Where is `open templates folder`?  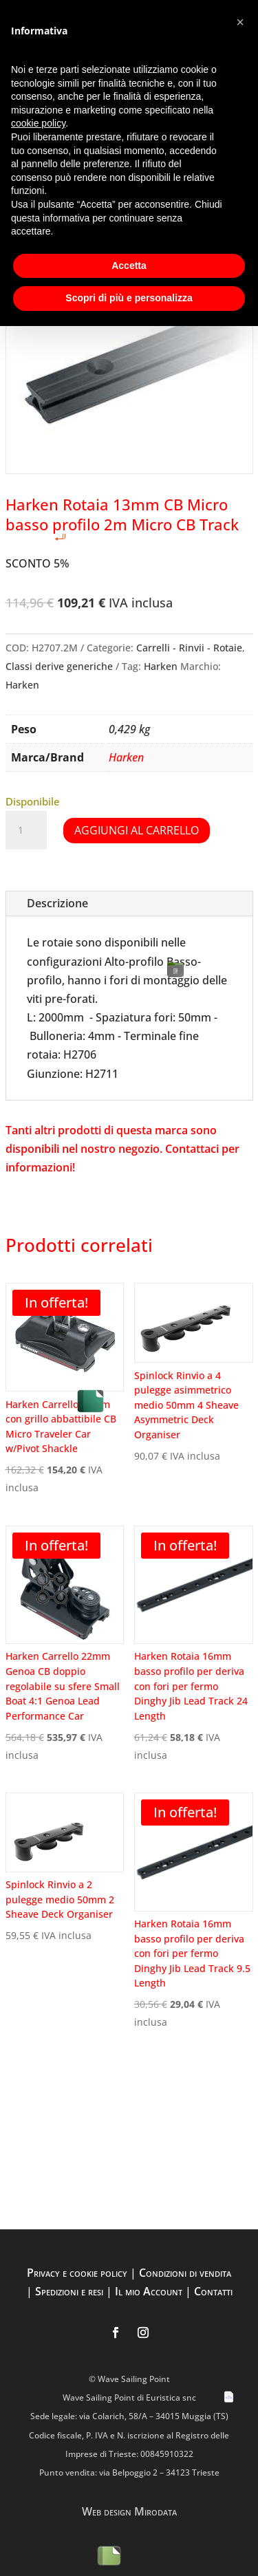
open templates folder is located at coordinates (175, 969).